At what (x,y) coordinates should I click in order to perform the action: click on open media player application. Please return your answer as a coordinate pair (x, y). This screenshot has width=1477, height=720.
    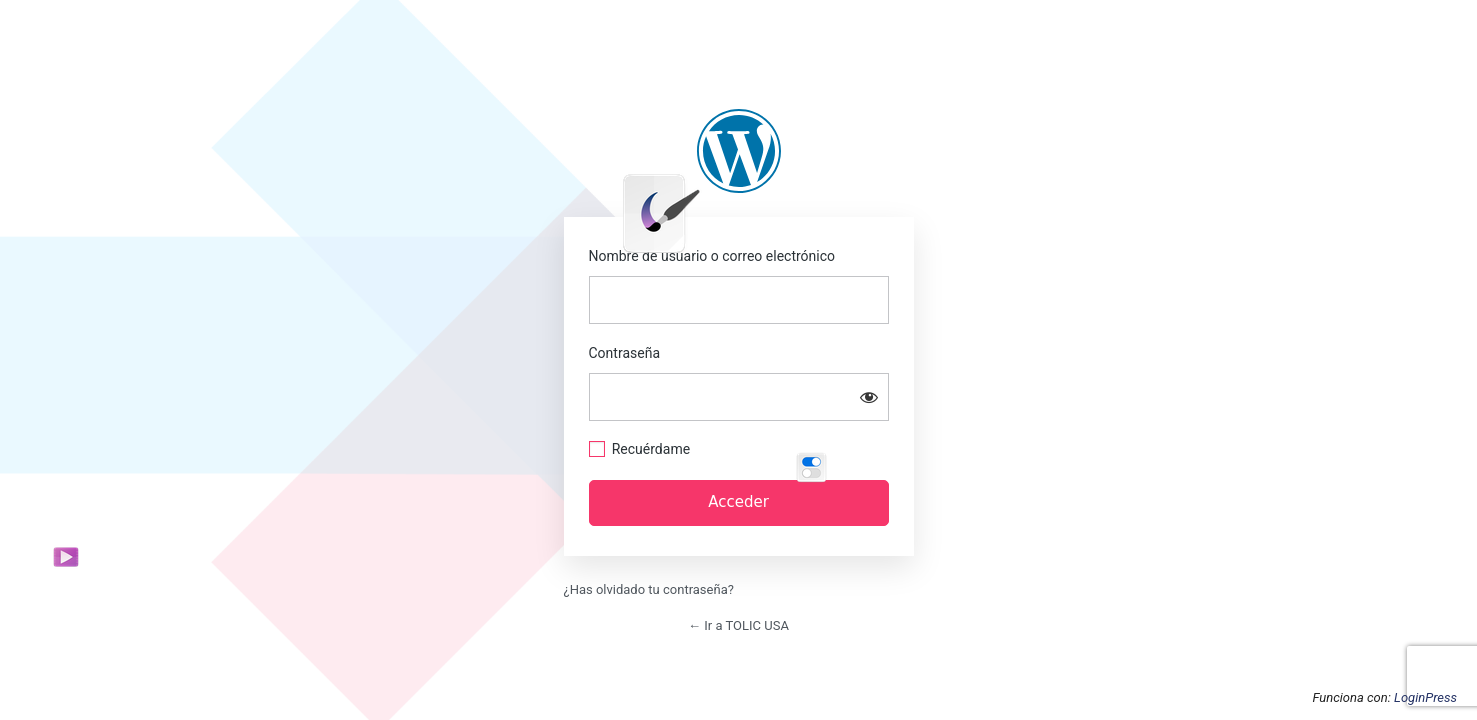
    Looking at the image, I should click on (66, 557).